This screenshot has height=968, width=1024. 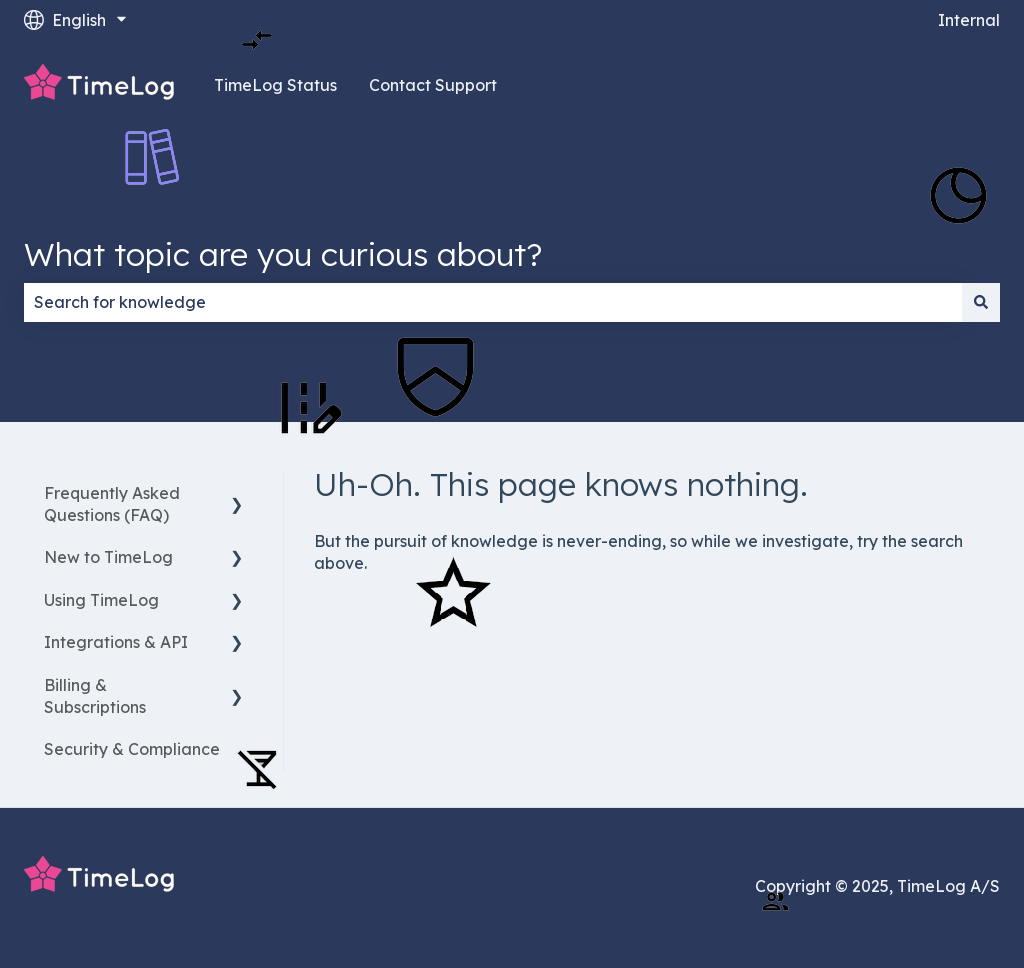 I want to click on access security or protection settings, so click(x=435, y=372).